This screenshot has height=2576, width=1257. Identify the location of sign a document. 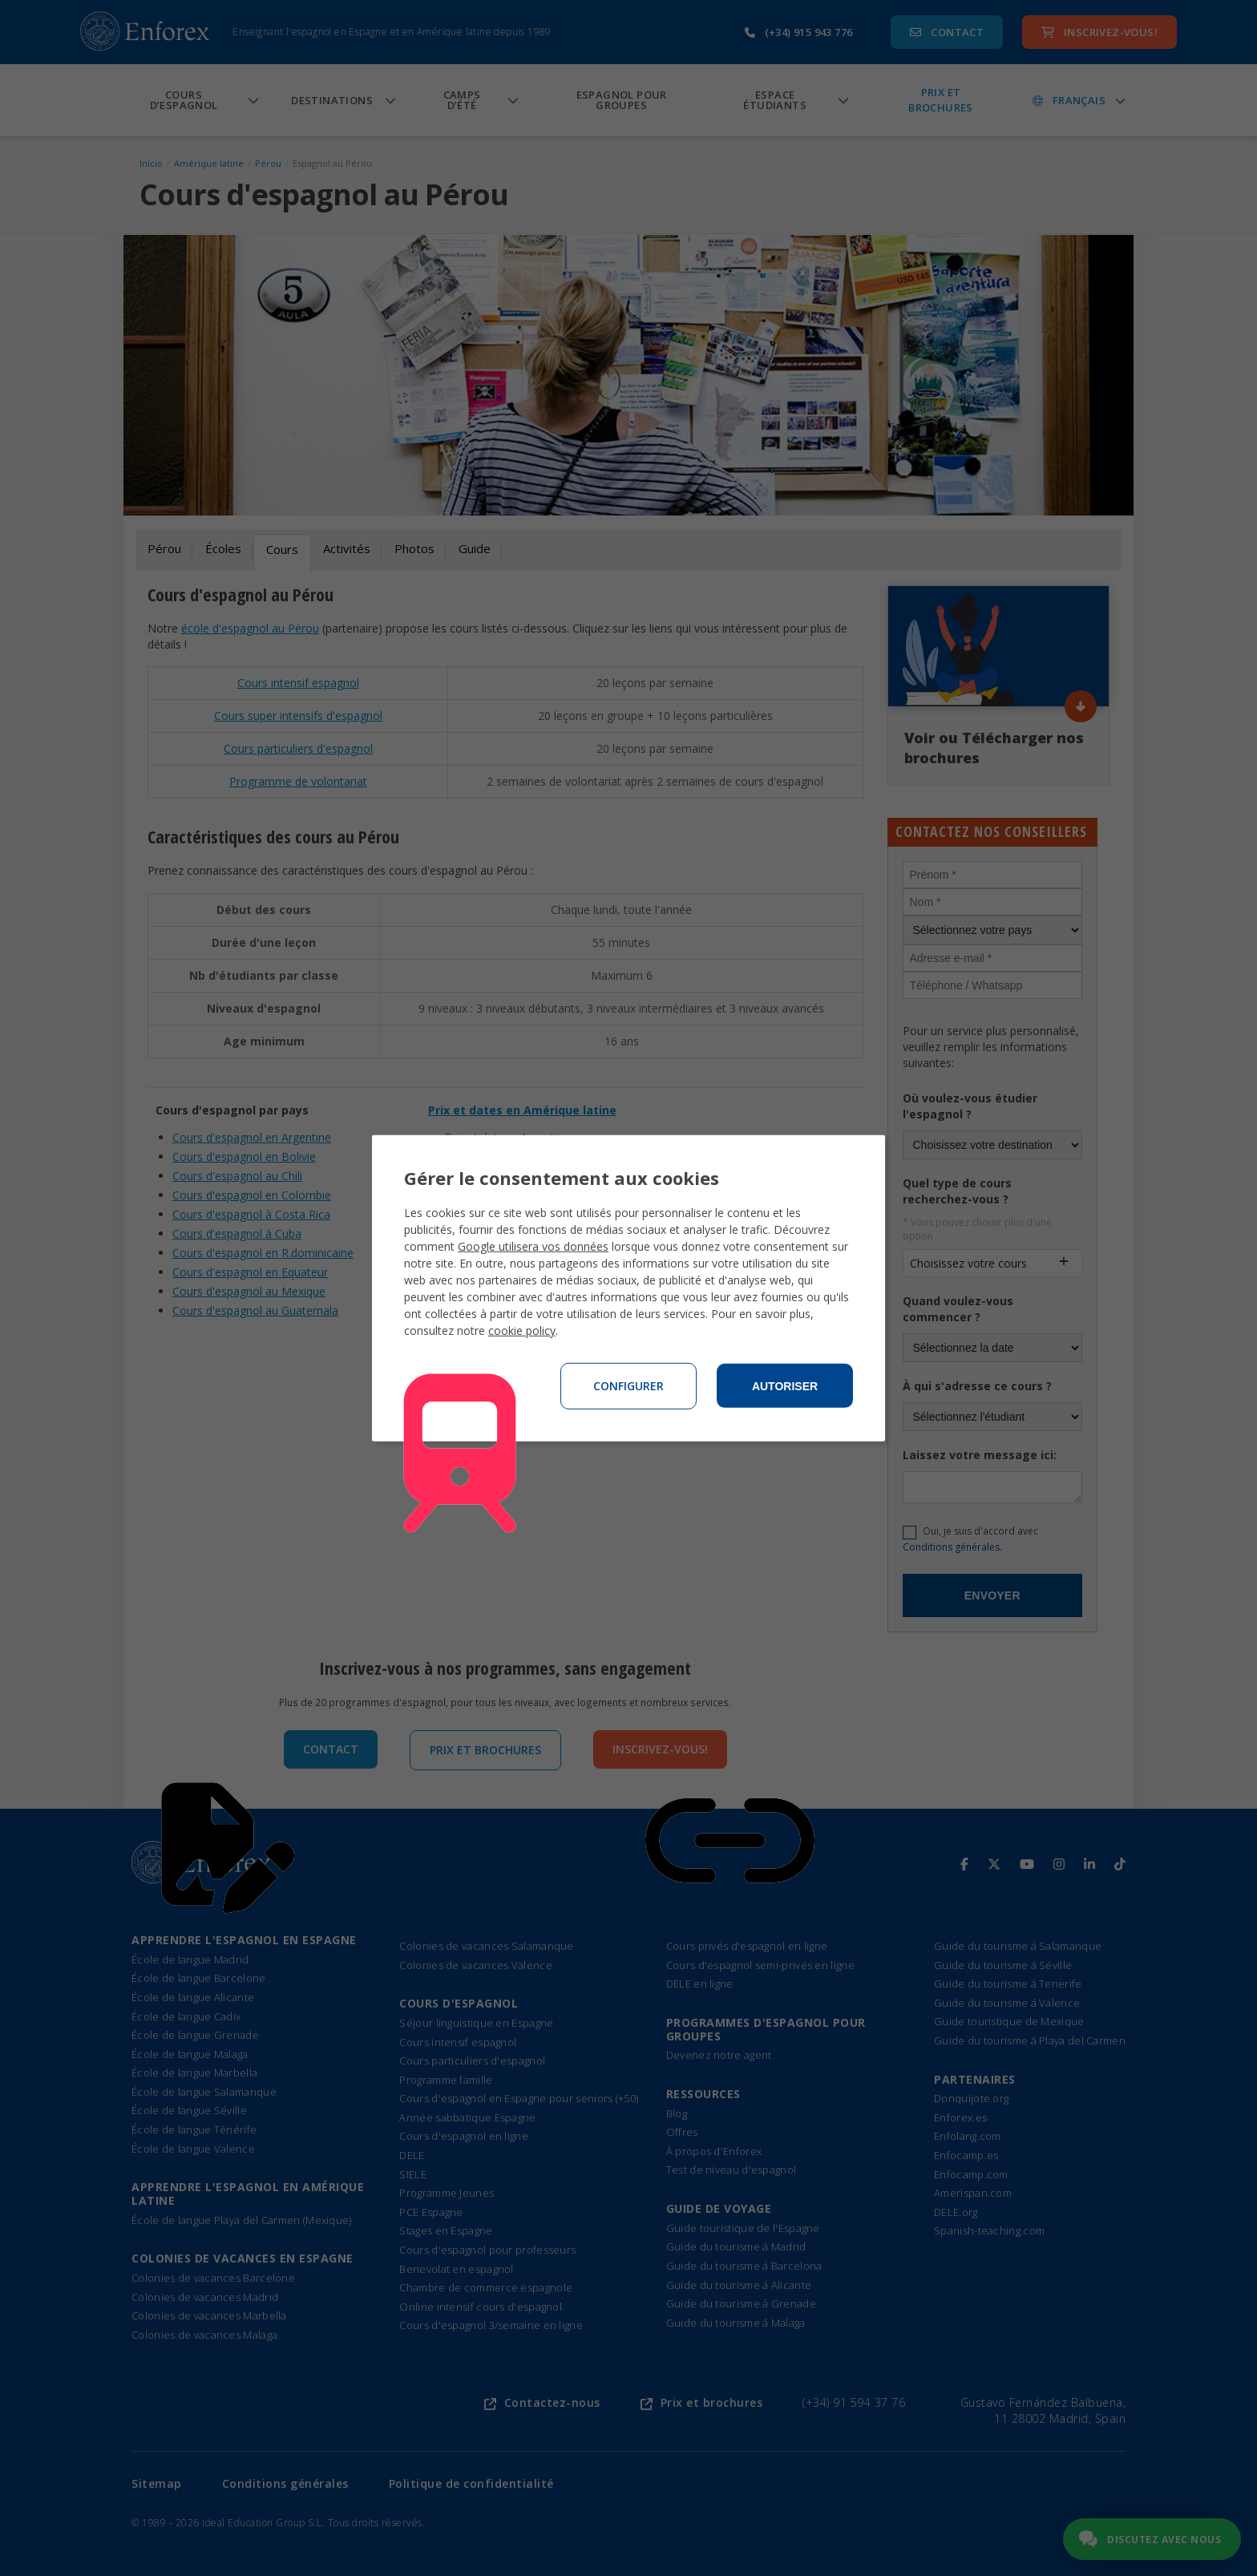
(223, 1844).